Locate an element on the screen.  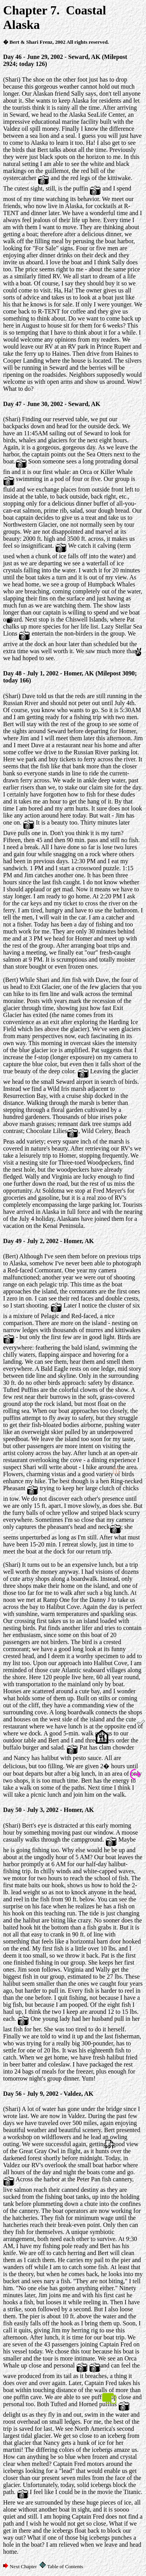
activate hand dryer is located at coordinates (10, 620).